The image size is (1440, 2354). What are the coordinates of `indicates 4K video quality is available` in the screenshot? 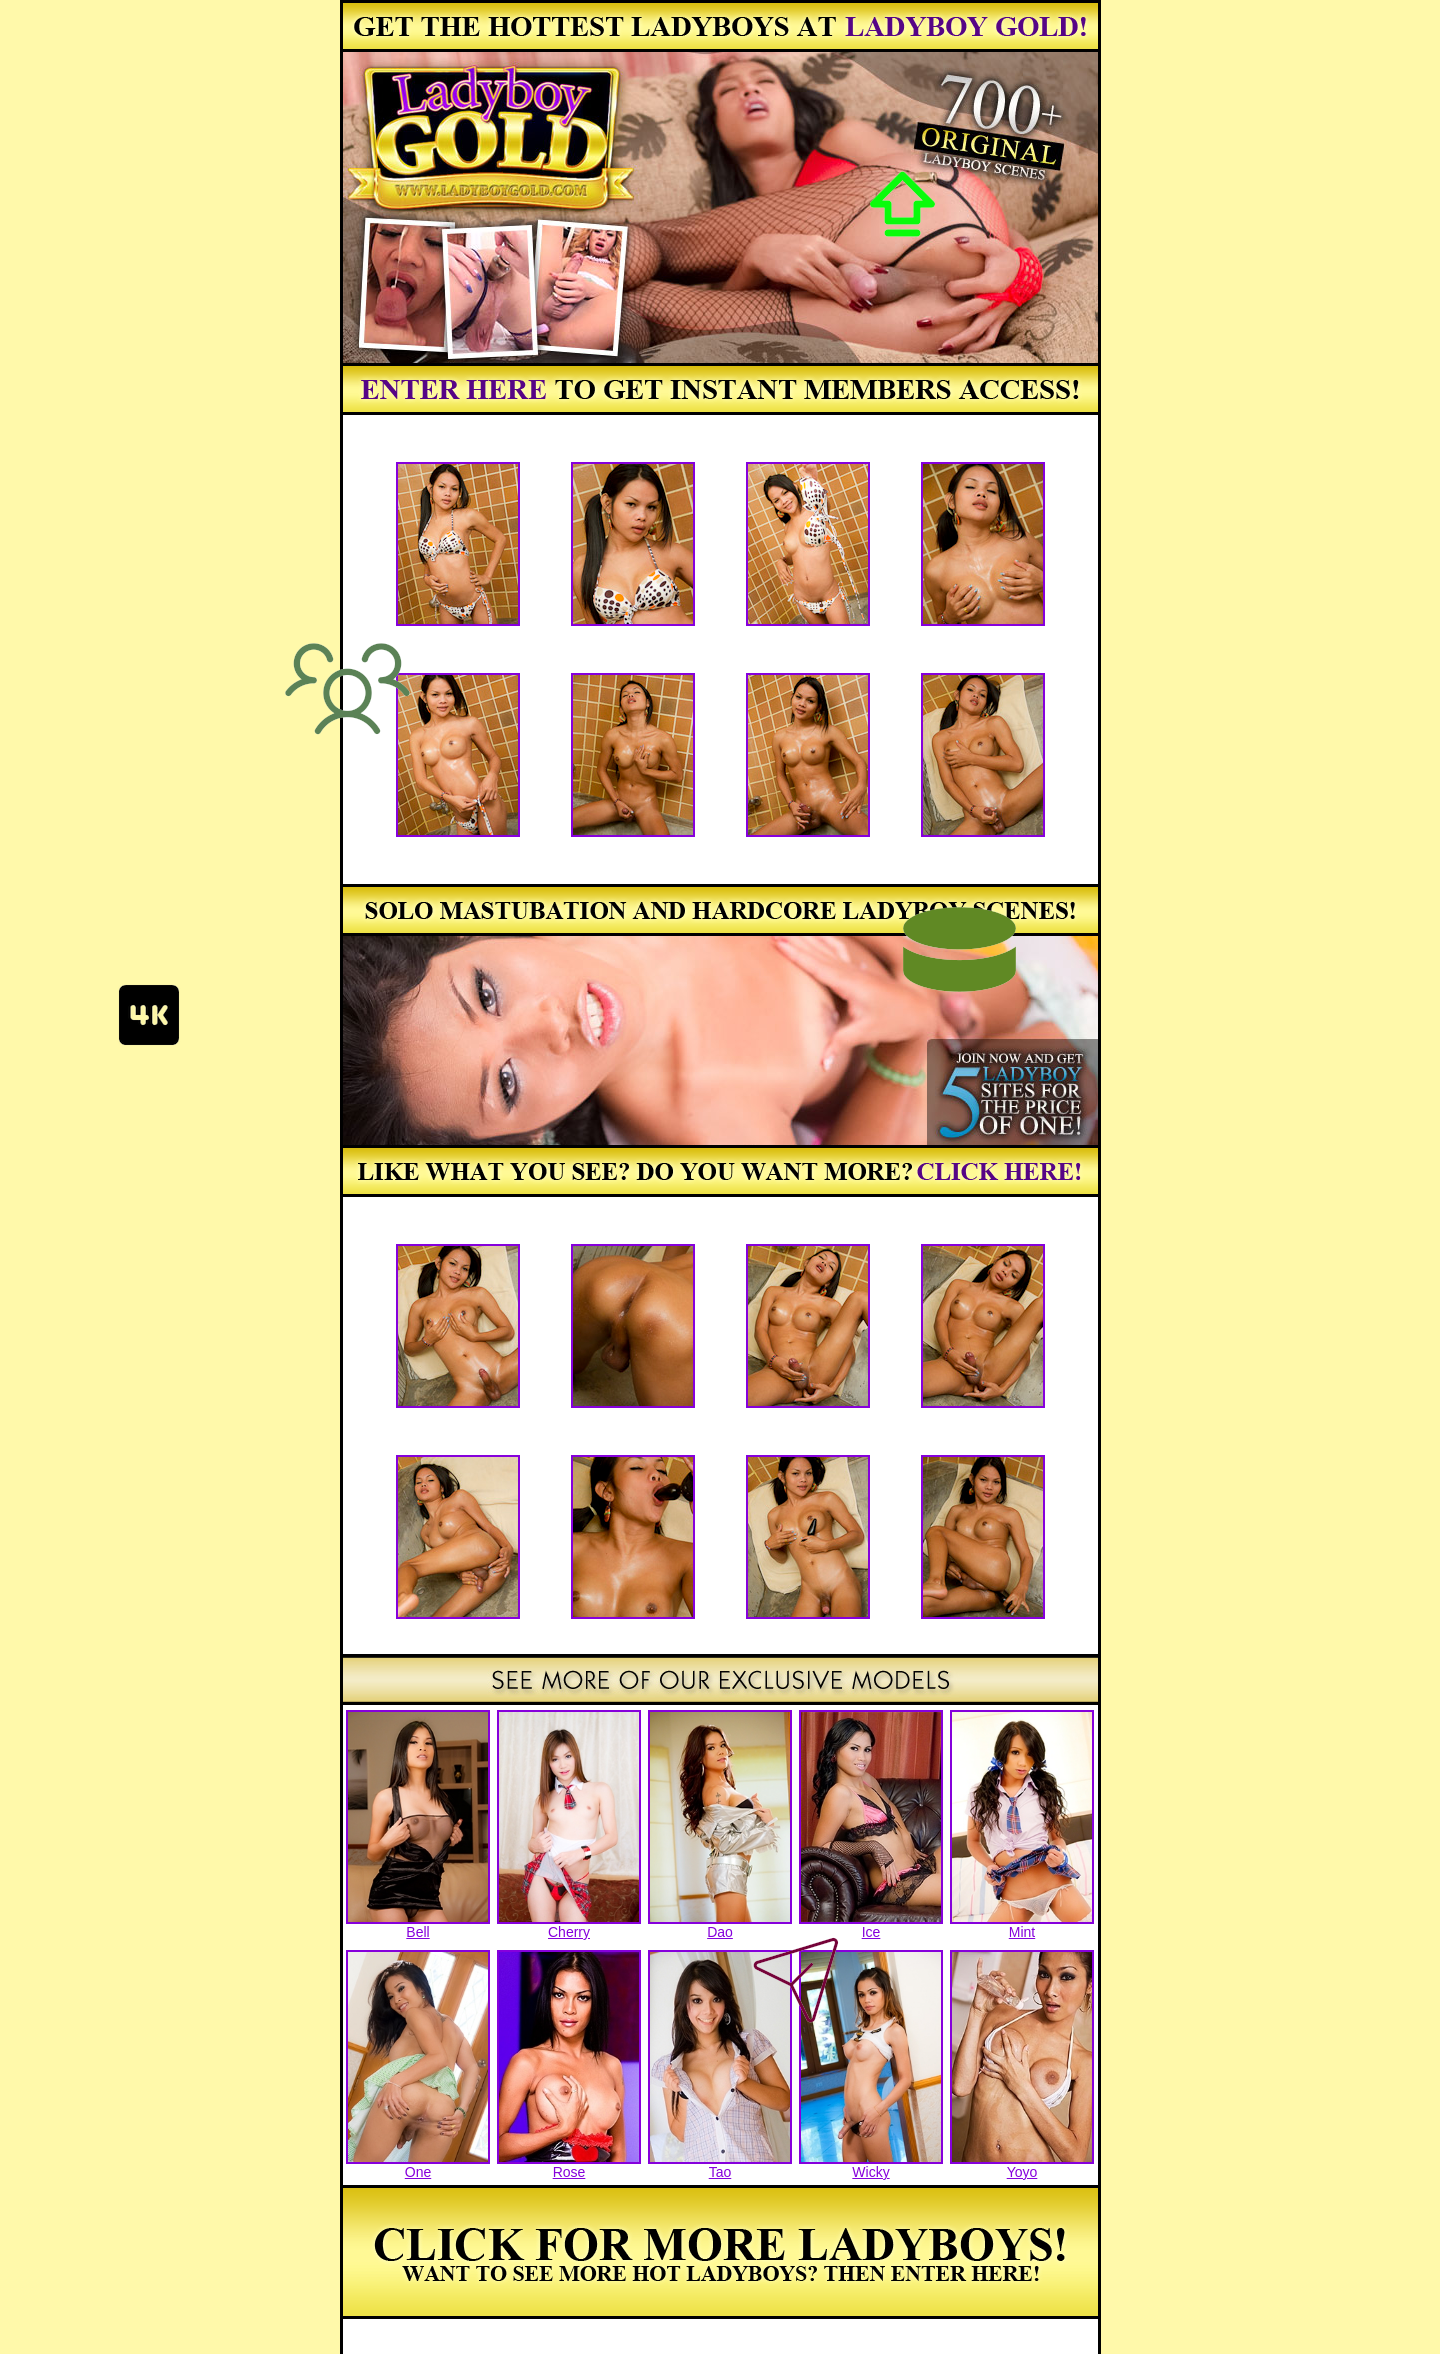 It's located at (149, 1015).